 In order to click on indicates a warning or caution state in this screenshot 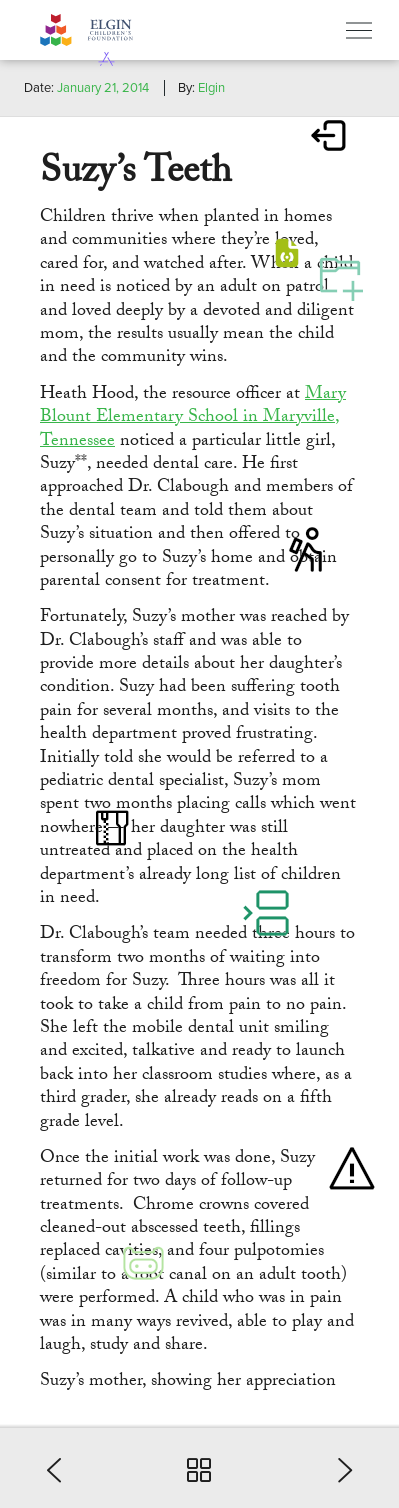, I will do `click(352, 1170)`.